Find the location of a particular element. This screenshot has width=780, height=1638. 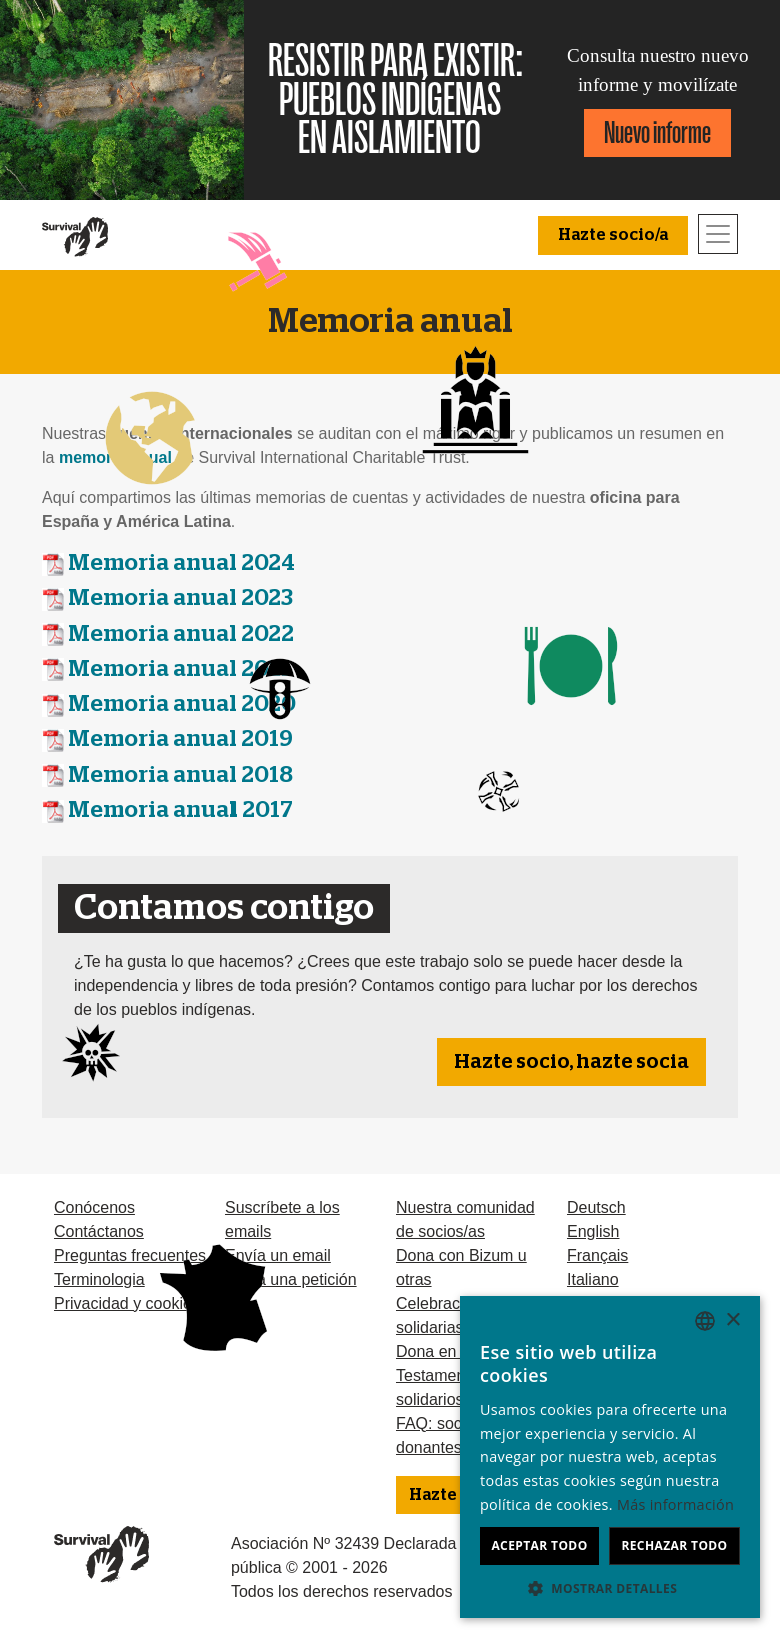

access kingdom or empire management is located at coordinates (475, 400).